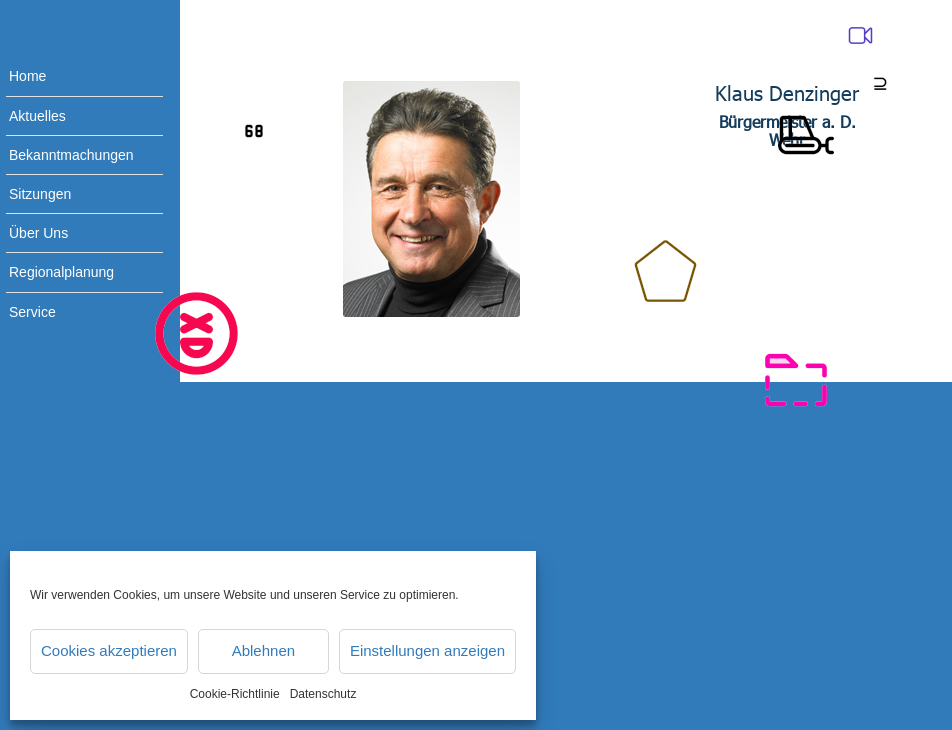 The image size is (952, 730). I want to click on start a video call, so click(860, 35).